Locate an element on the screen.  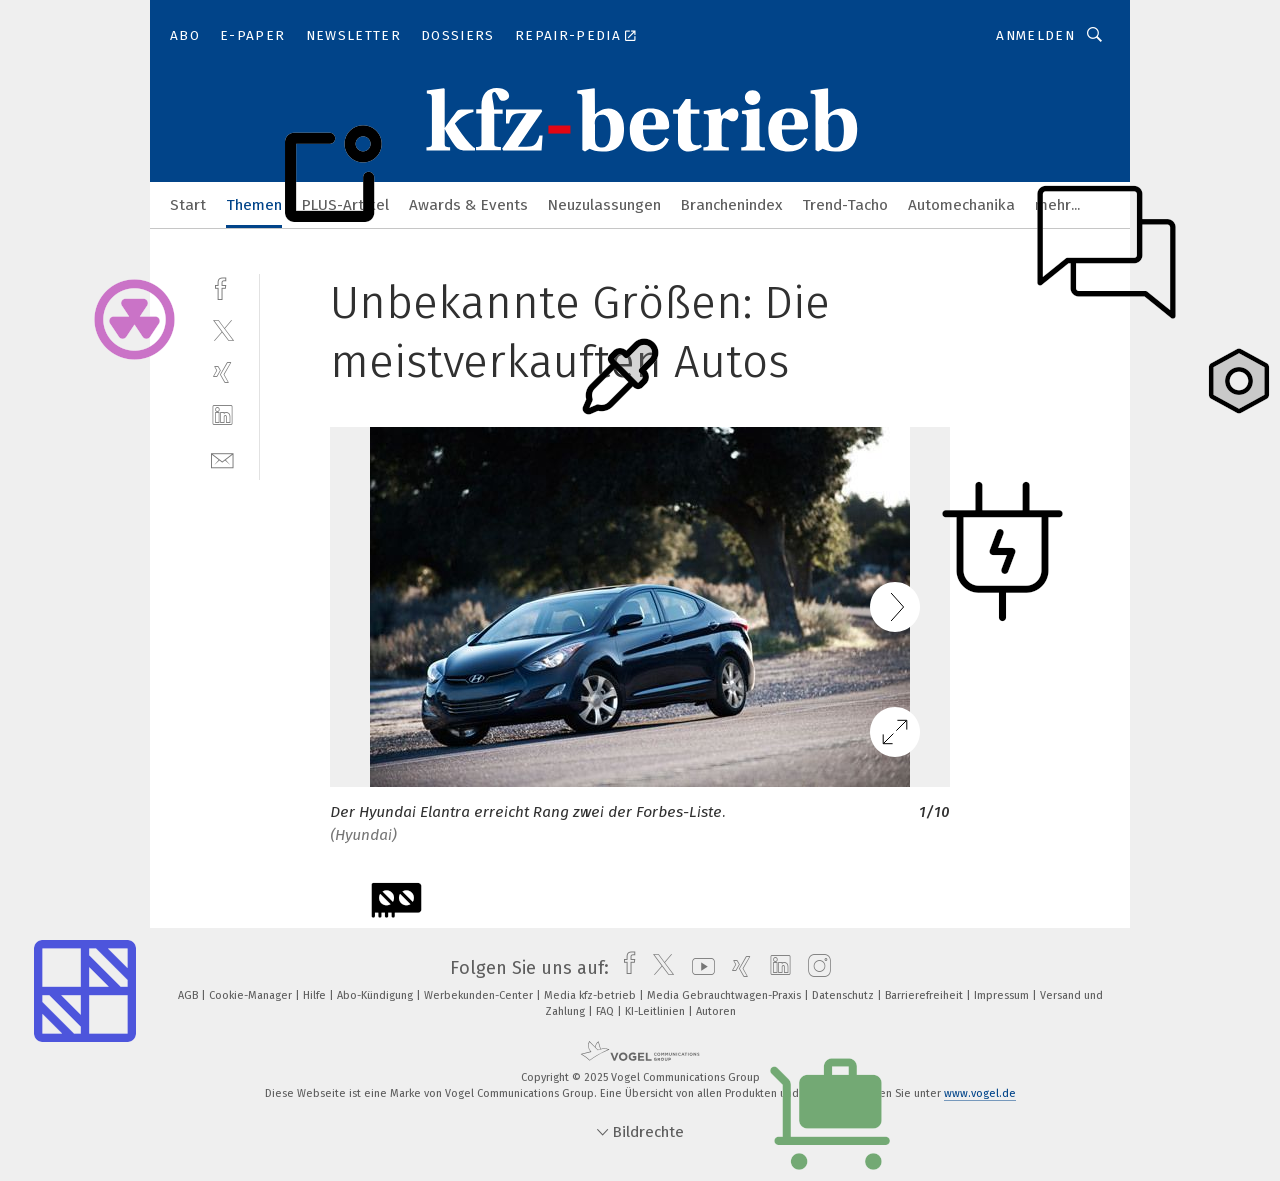
view notifications is located at coordinates (331, 175).